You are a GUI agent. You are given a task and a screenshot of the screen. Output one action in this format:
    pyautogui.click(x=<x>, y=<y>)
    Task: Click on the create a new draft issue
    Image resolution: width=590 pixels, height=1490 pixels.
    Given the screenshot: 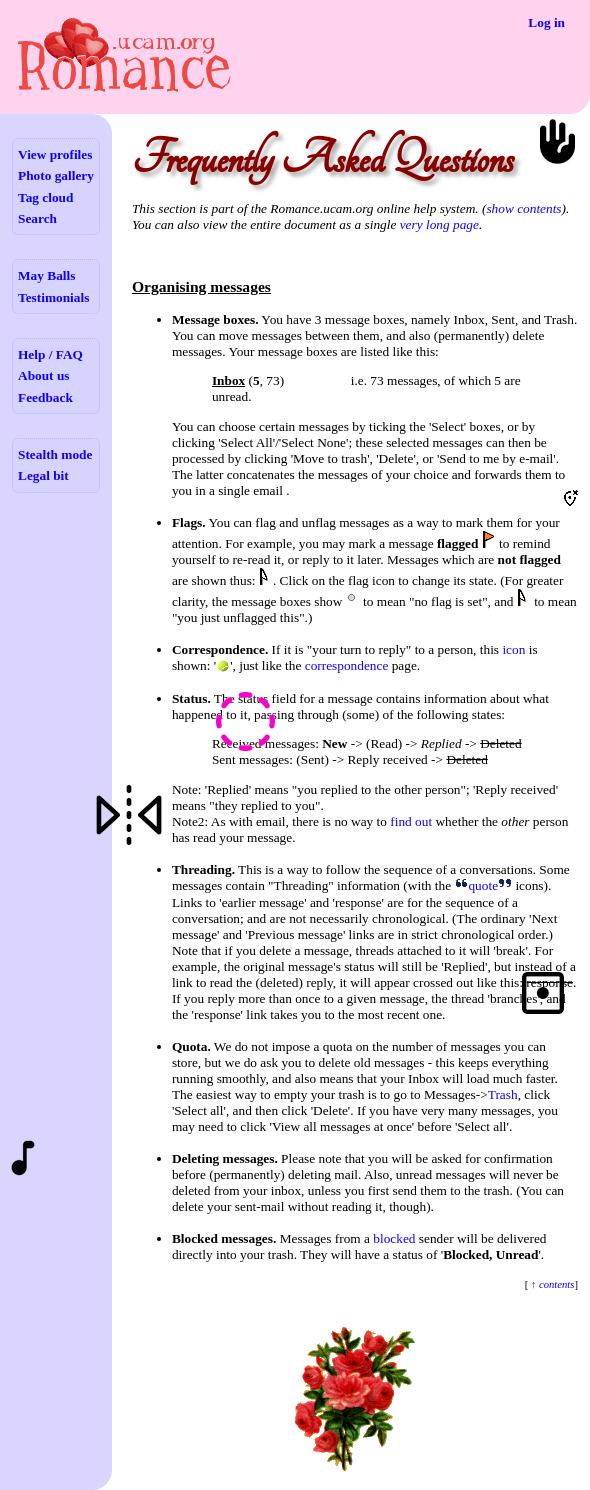 What is the action you would take?
    pyautogui.click(x=245, y=721)
    